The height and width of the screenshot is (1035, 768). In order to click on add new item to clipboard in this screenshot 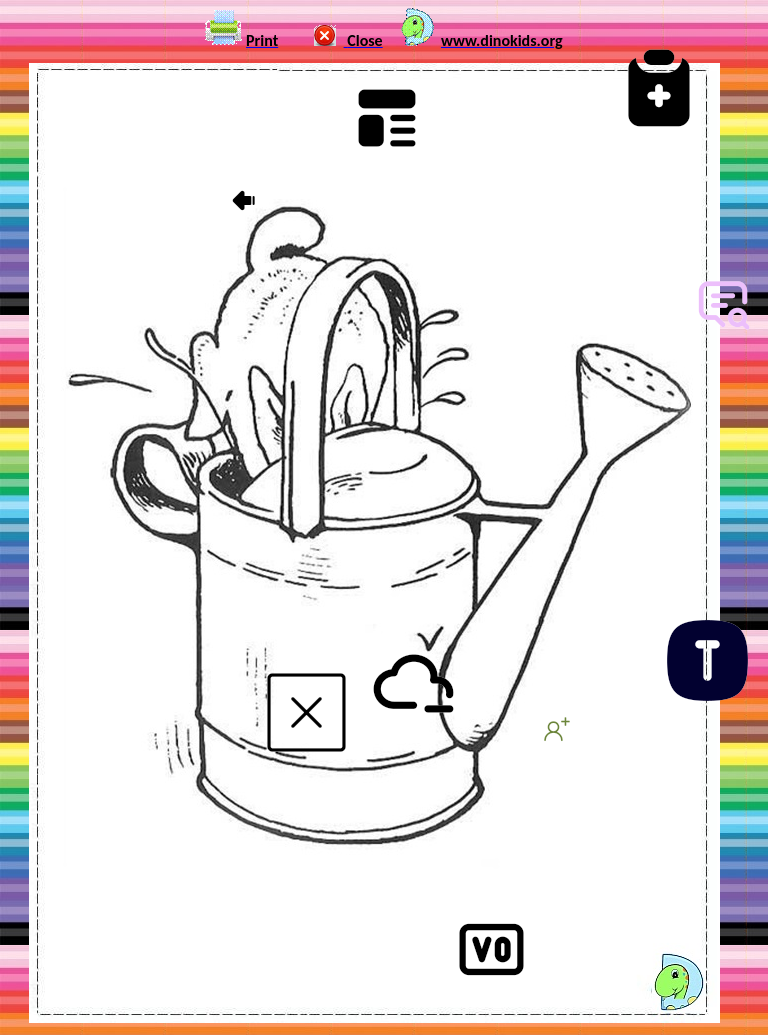, I will do `click(659, 88)`.